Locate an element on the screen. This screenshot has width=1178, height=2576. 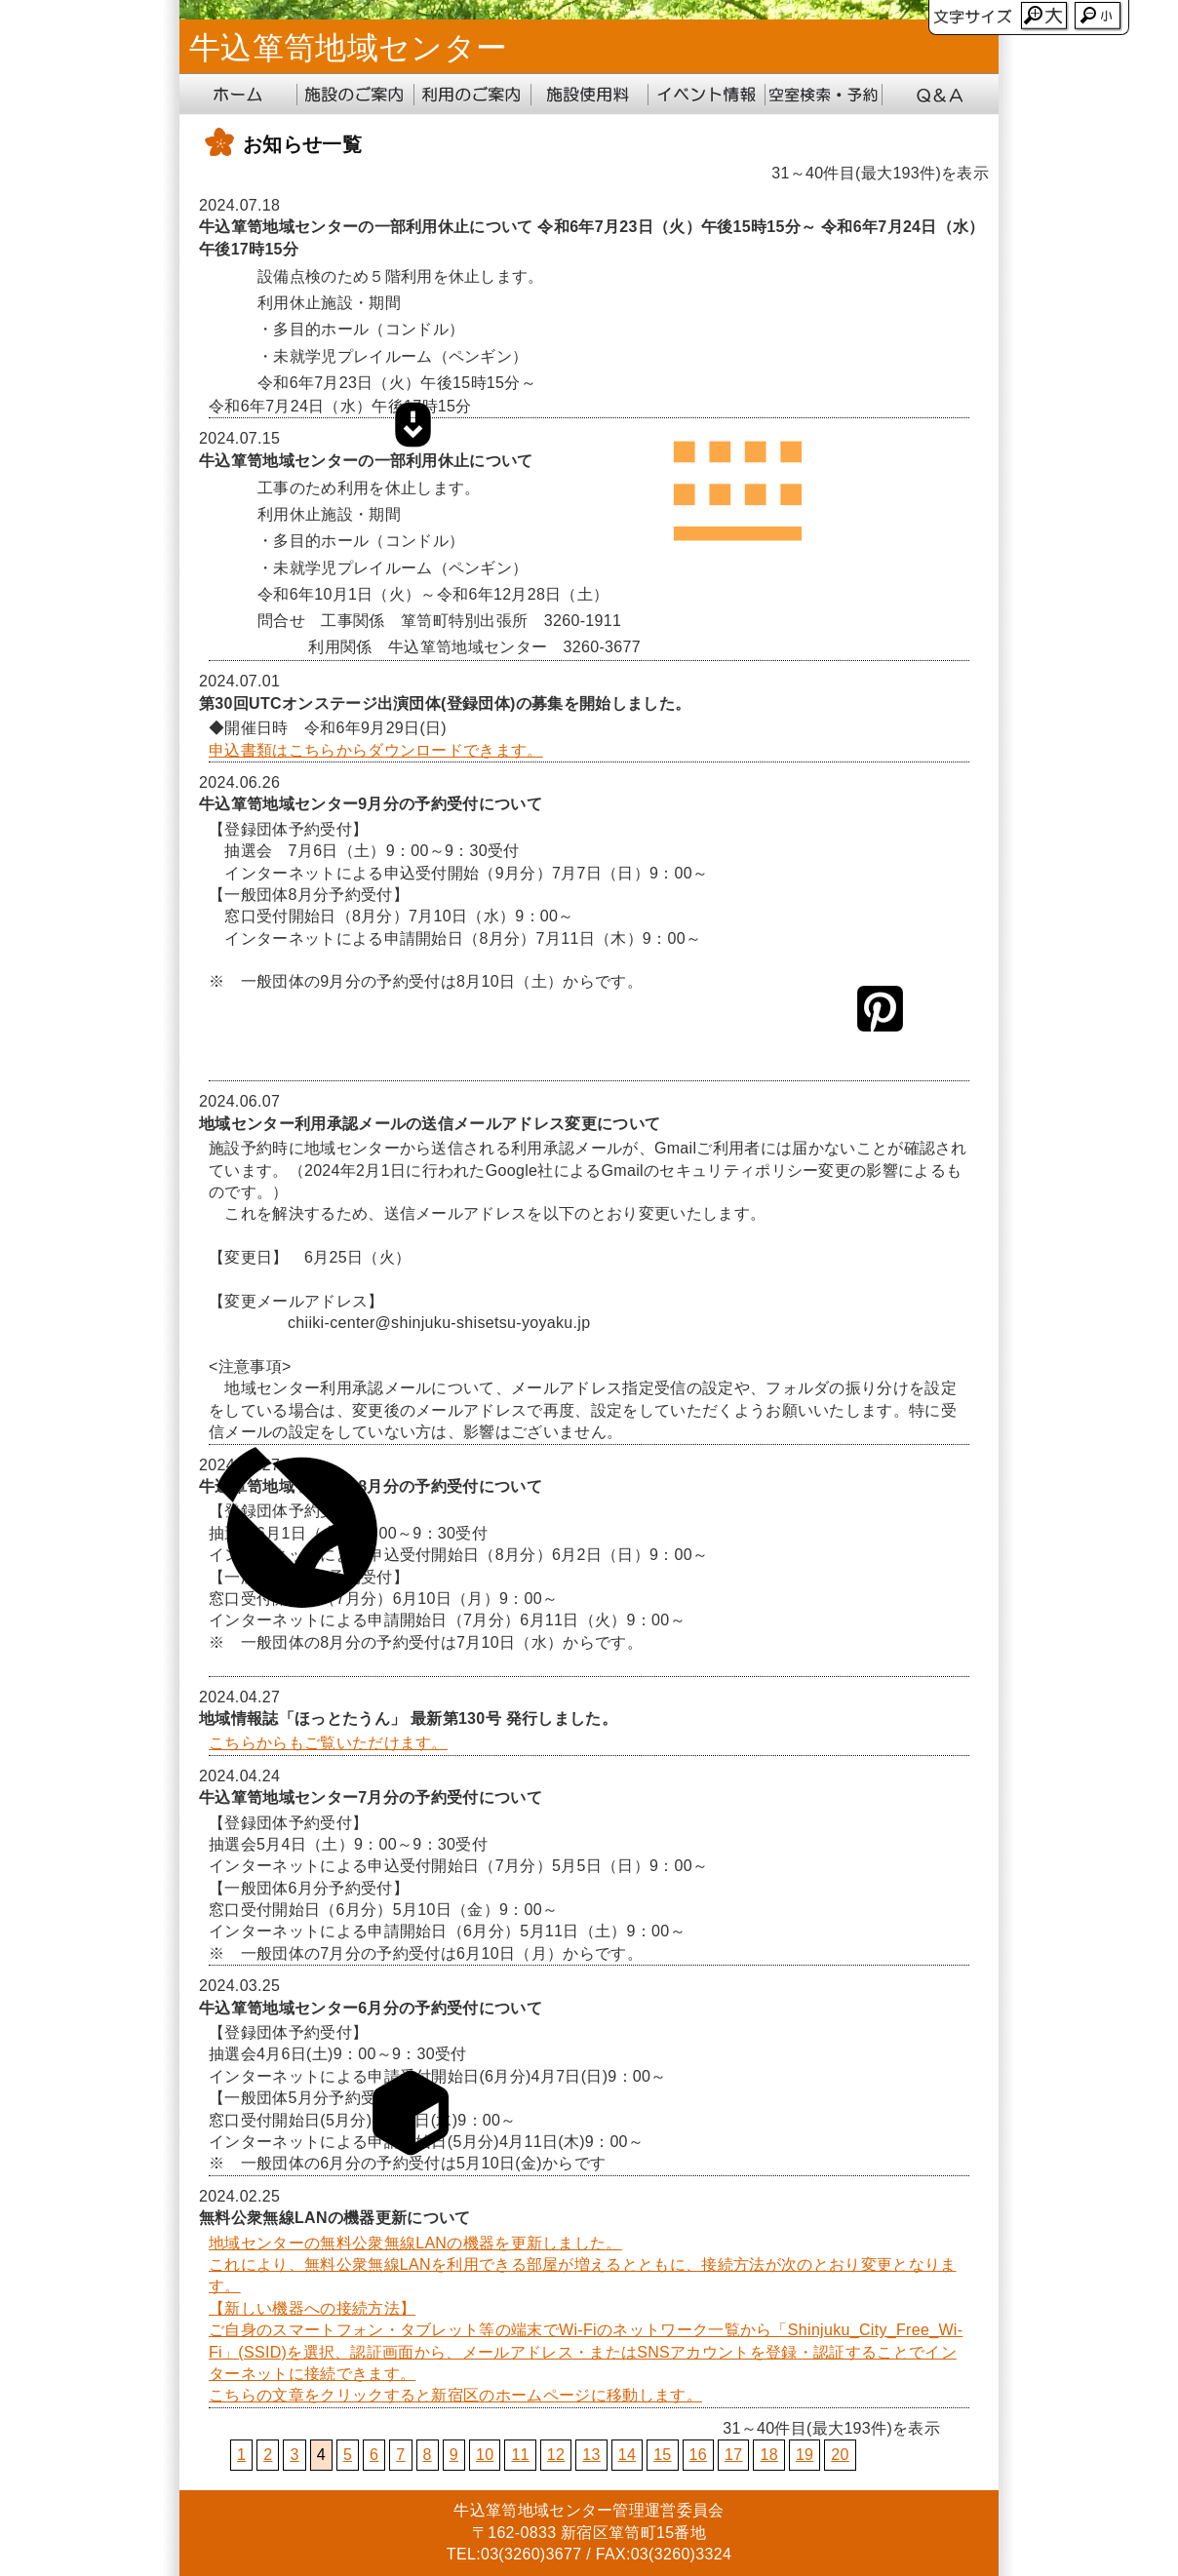
view 3D model or object is located at coordinates (411, 2113).